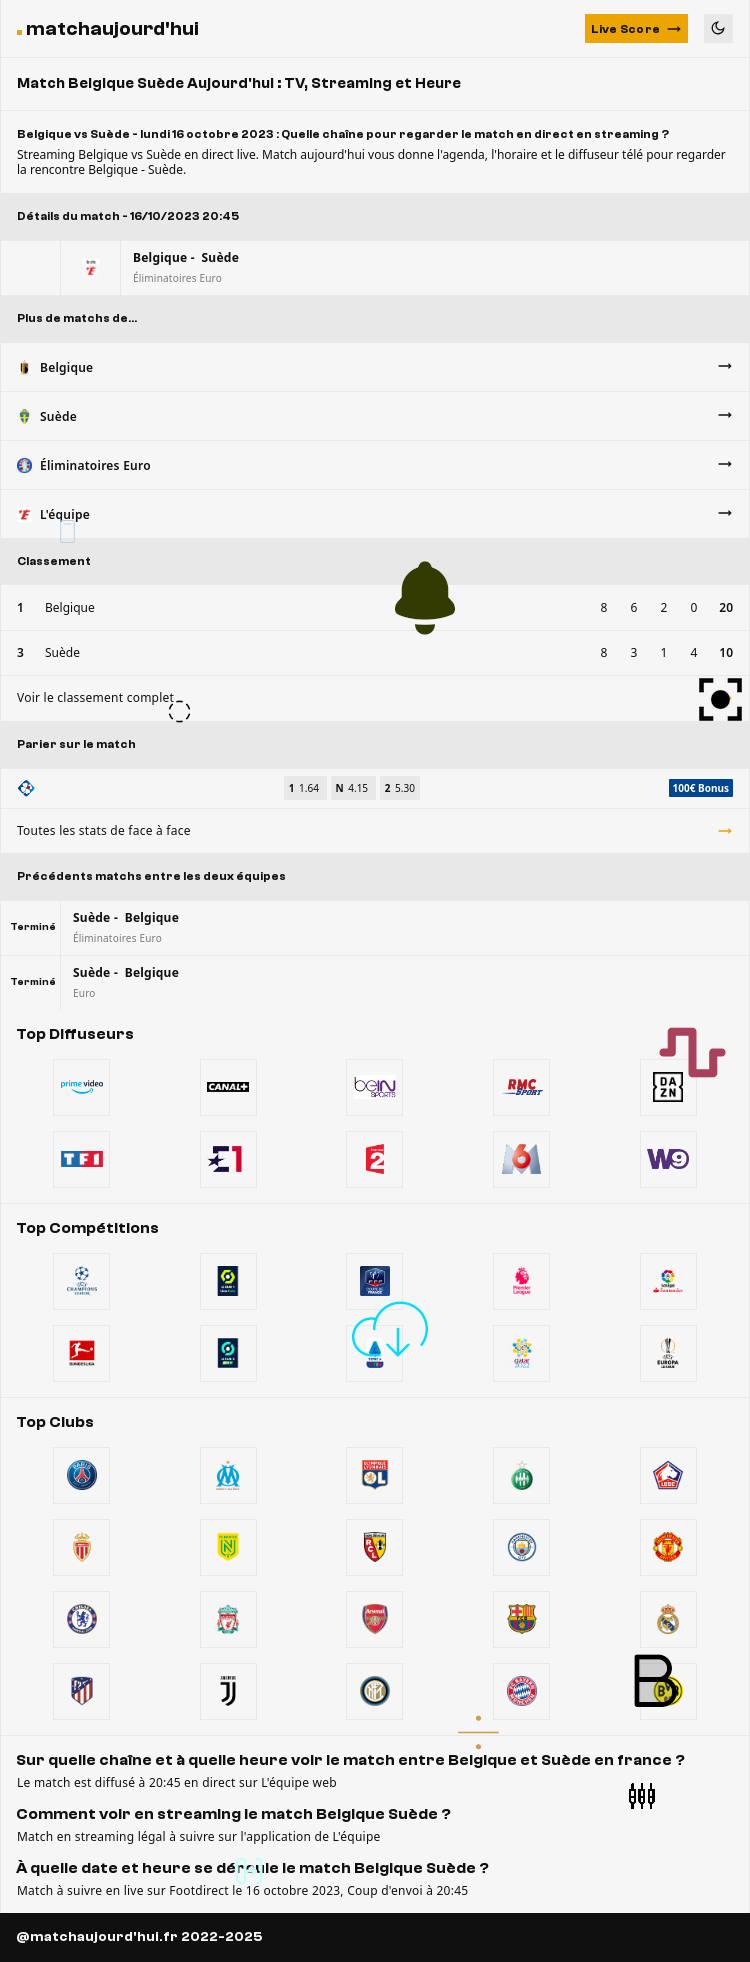  What do you see at coordinates (720, 699) in the screenshot?
I see `center focus on the current subject` at bounding box center [720, 699].